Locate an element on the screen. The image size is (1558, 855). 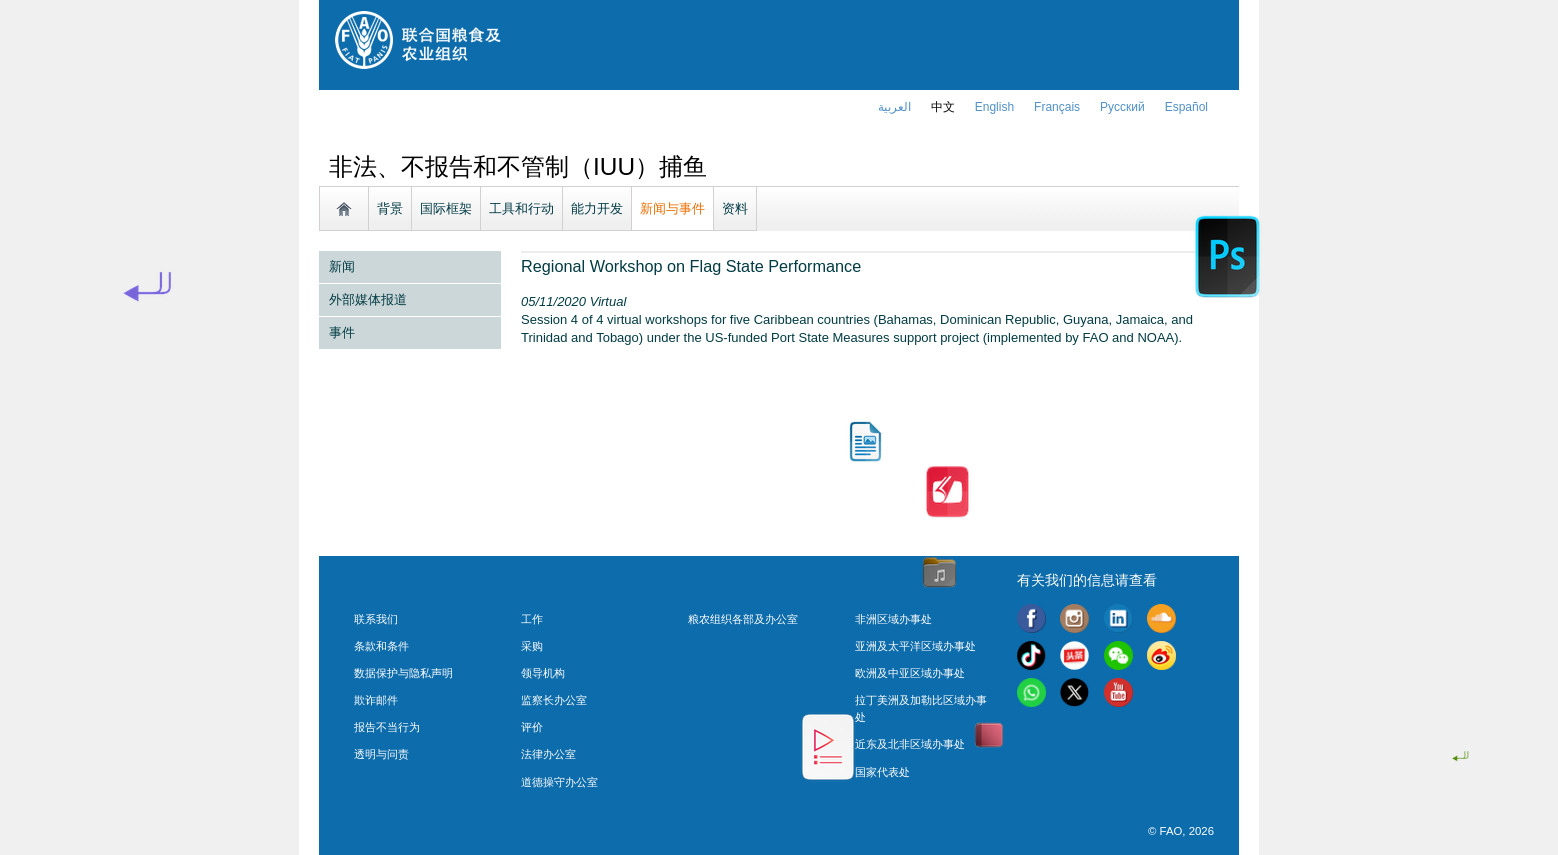
reply to all recipients of an email is located at coordinates (146, 286).